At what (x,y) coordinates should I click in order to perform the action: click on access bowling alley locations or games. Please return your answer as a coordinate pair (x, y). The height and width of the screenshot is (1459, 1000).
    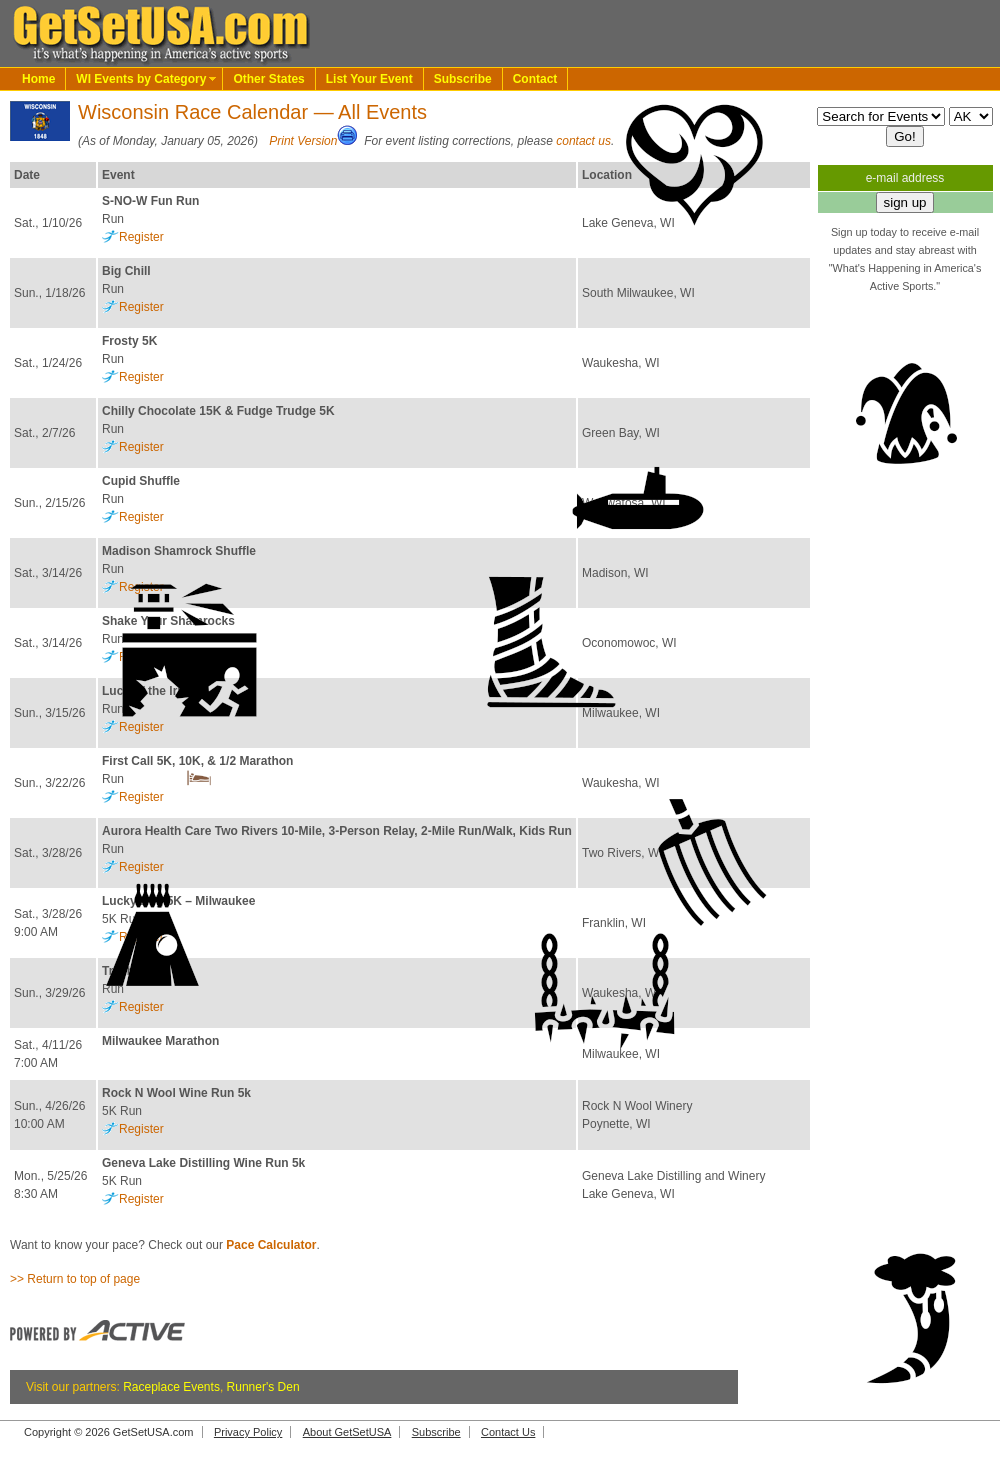
    Looking at the image, I should click on (152, 934).